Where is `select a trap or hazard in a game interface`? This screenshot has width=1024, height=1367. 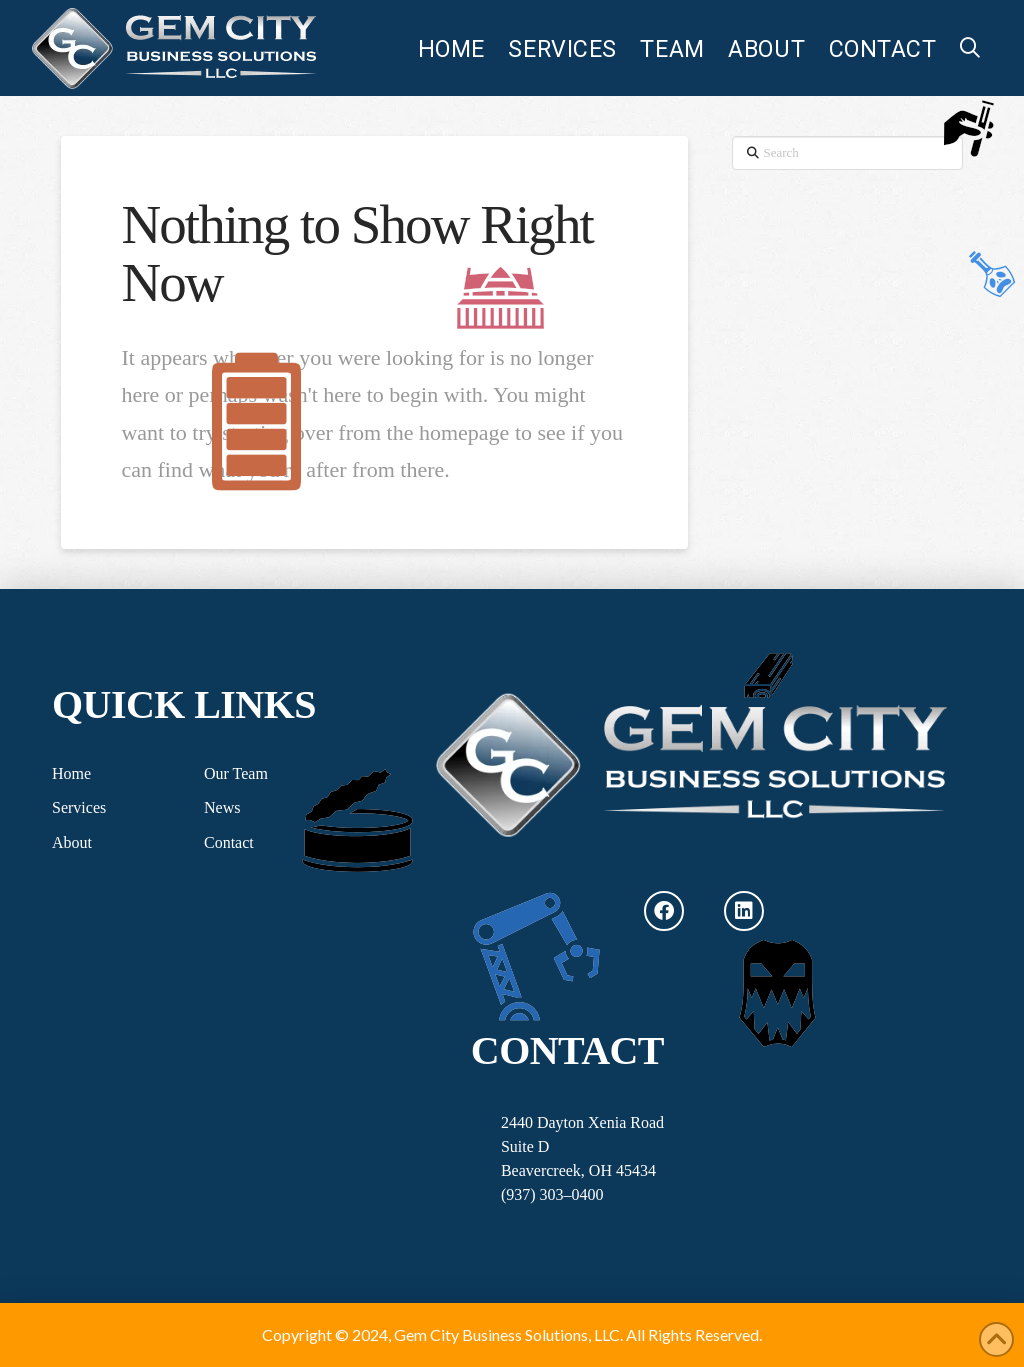 select a trap or hazard in a game interface is located at coordinates (777, 993).